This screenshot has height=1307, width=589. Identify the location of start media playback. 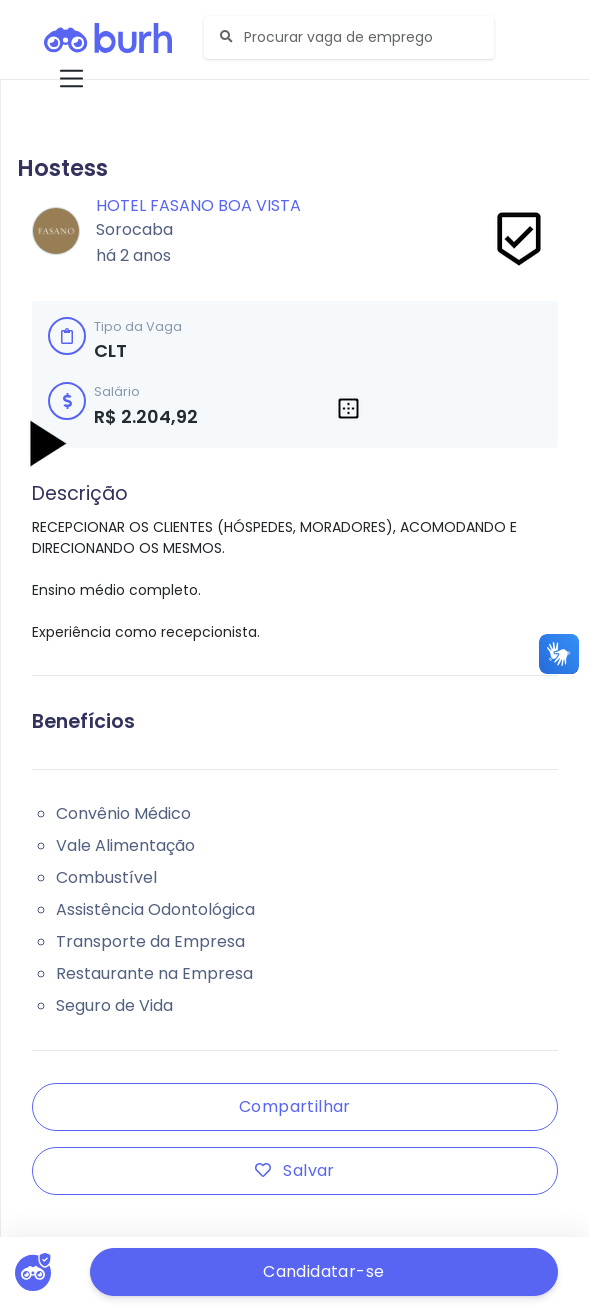
(43, 443).